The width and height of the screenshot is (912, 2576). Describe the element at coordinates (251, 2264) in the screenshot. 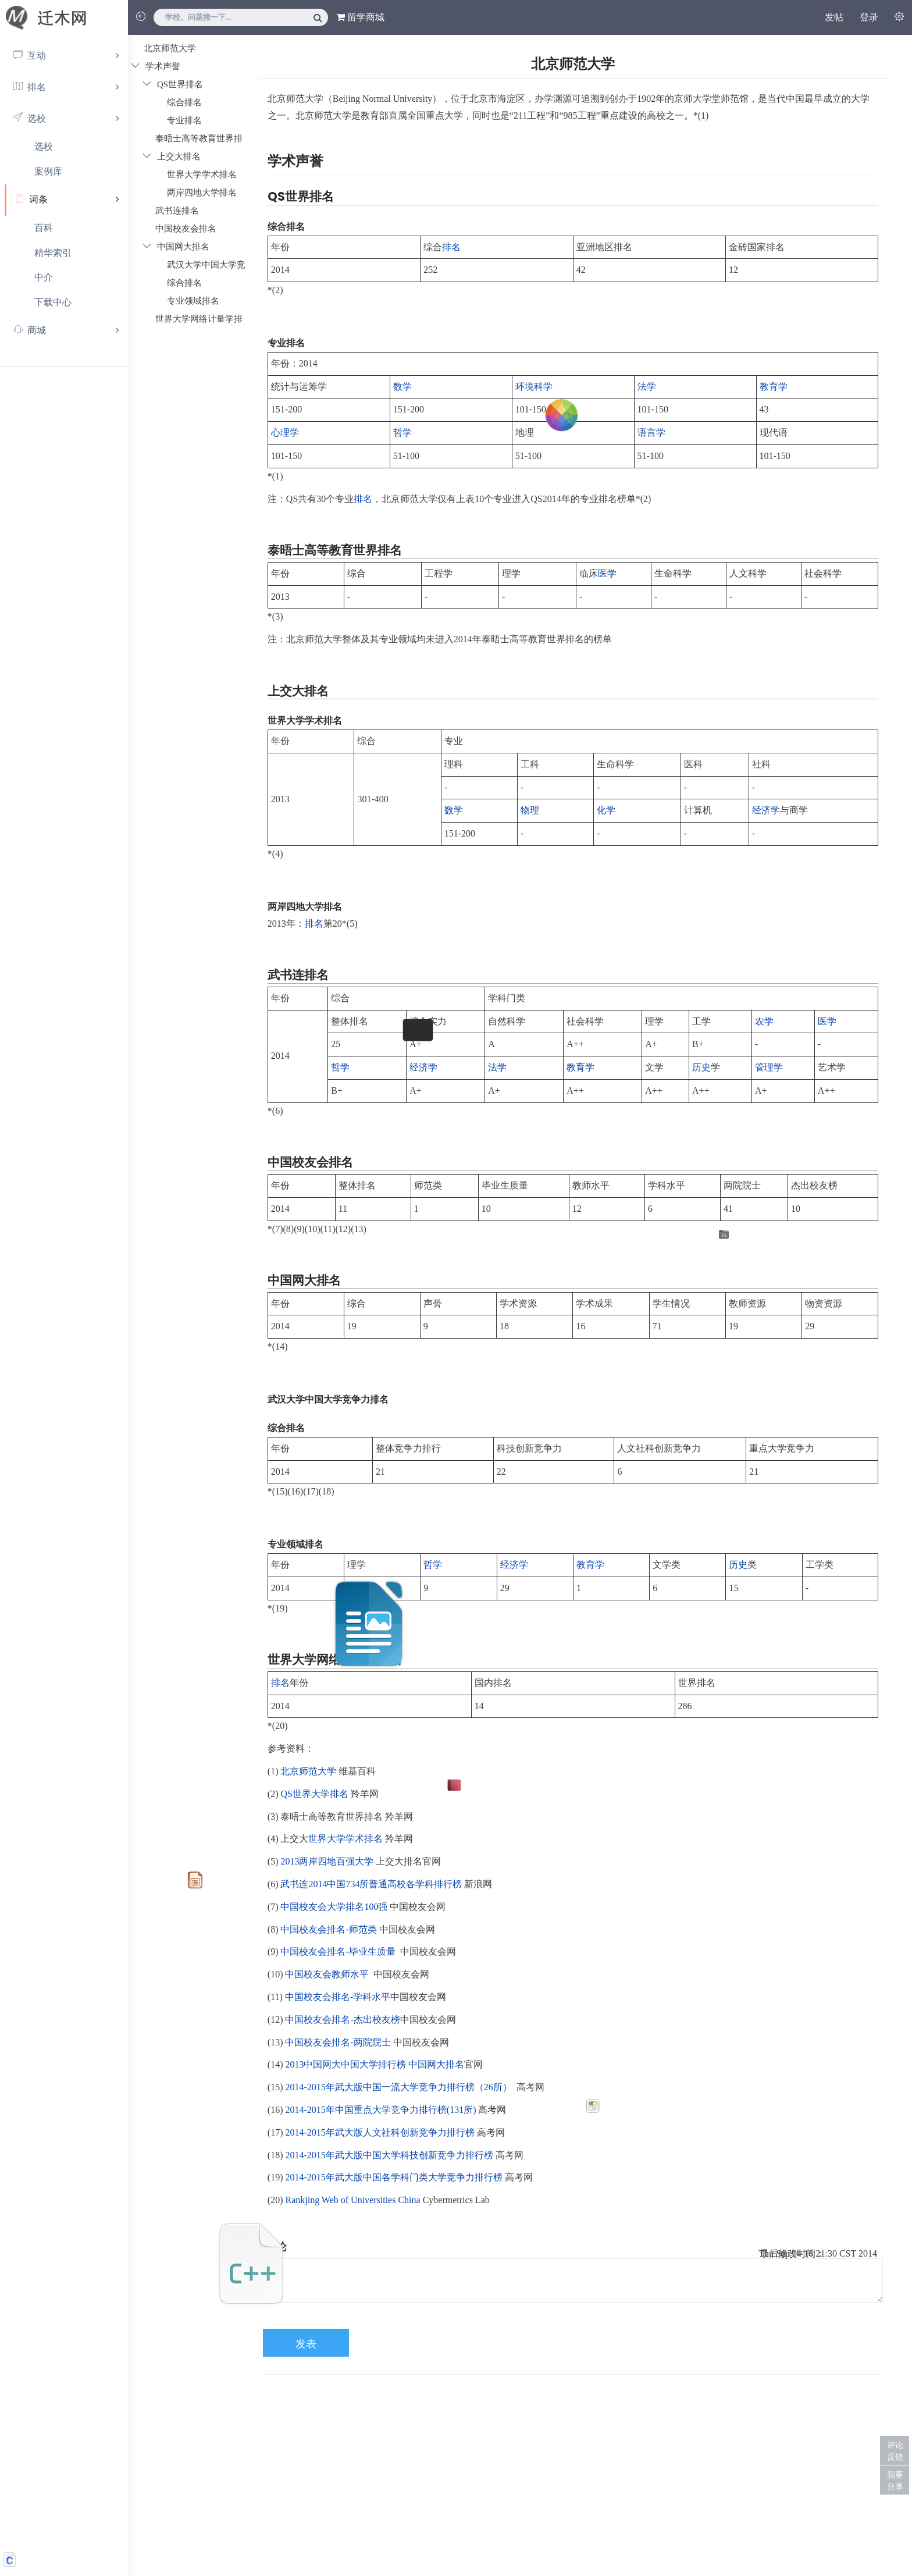

I see `a C++ source code file` at that location.